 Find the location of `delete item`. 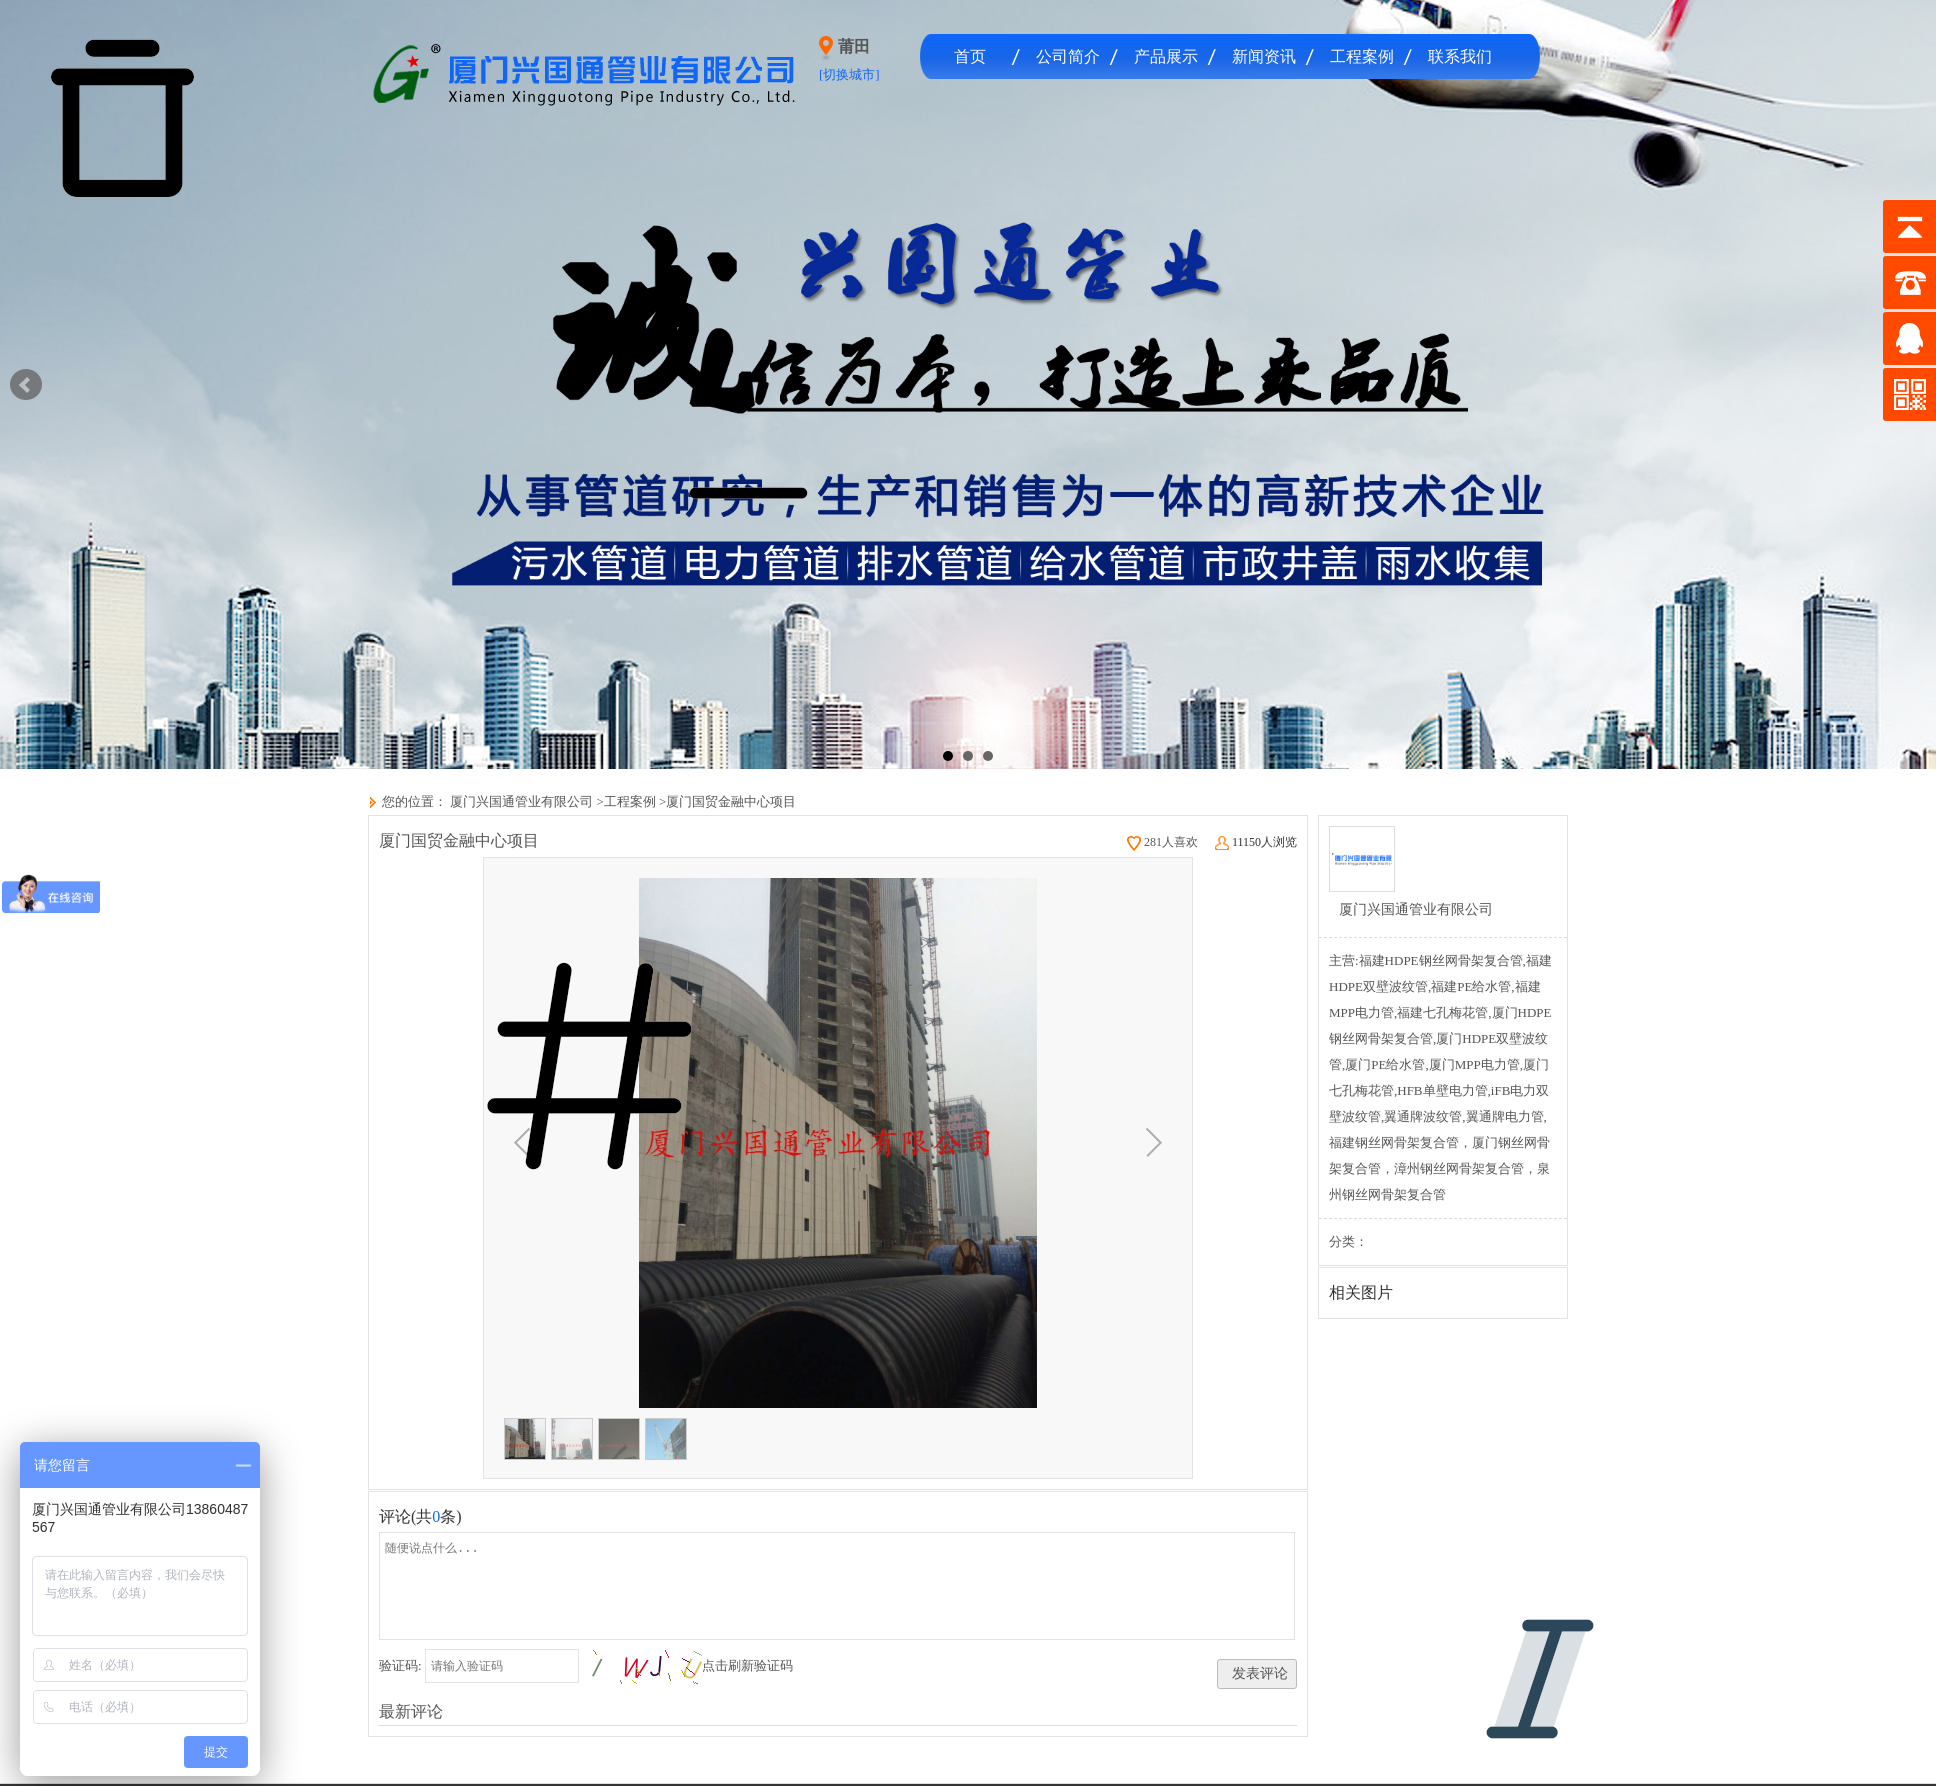

delete item is located at coordinates (122, 125).